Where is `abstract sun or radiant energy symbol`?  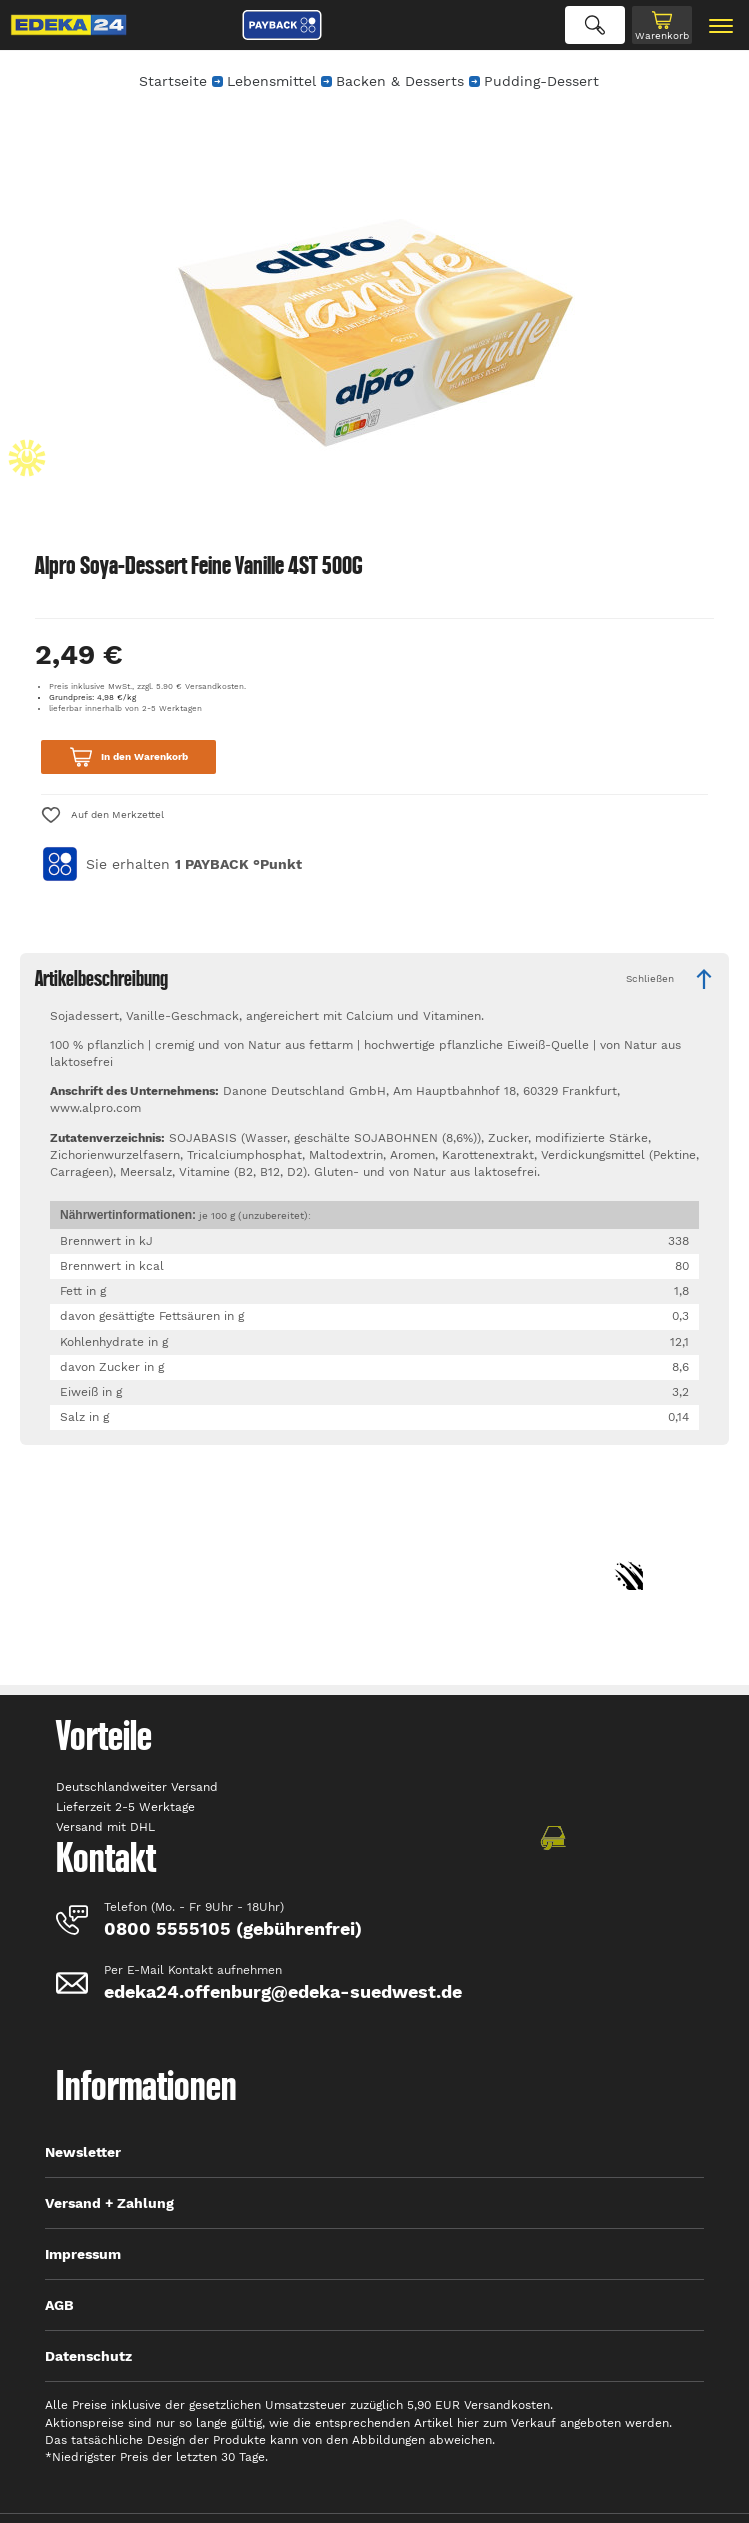
abstract sun or radiant energy symbol is located at coordinates (27, 458).